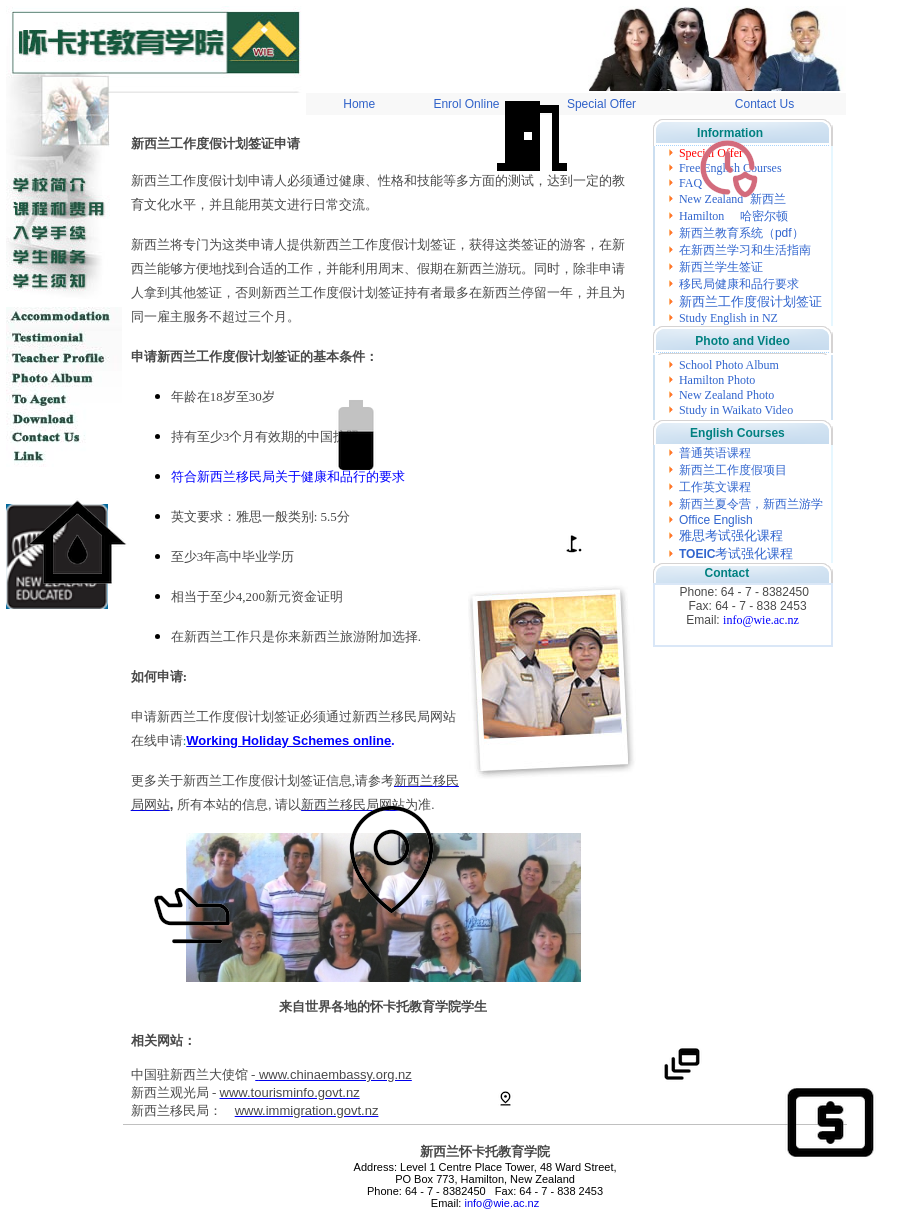 The width and height of the screenshot is (913, 1210). What do you see at coordinates (391, 859) in the screenshot?
I see `view or set a location on the map` at bounding box center [391, 859].